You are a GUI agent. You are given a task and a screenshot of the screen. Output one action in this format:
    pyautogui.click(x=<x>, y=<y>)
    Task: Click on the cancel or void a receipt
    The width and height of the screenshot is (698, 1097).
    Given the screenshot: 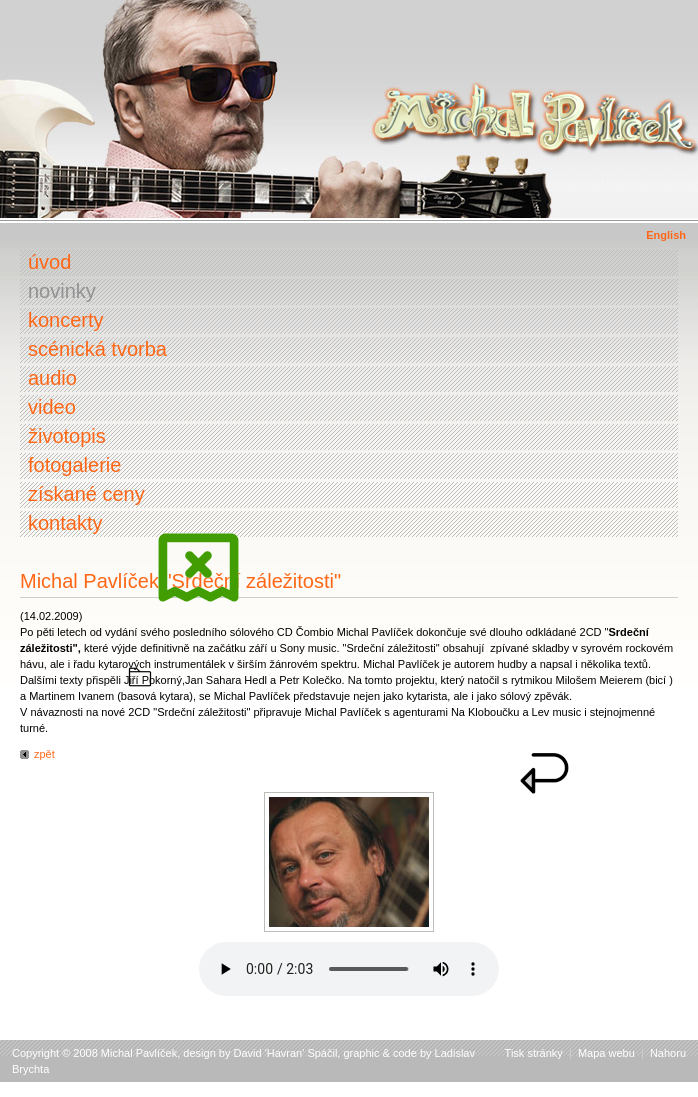 What is the action you would take?
    pyautogui.click(x=198, y=567)
    